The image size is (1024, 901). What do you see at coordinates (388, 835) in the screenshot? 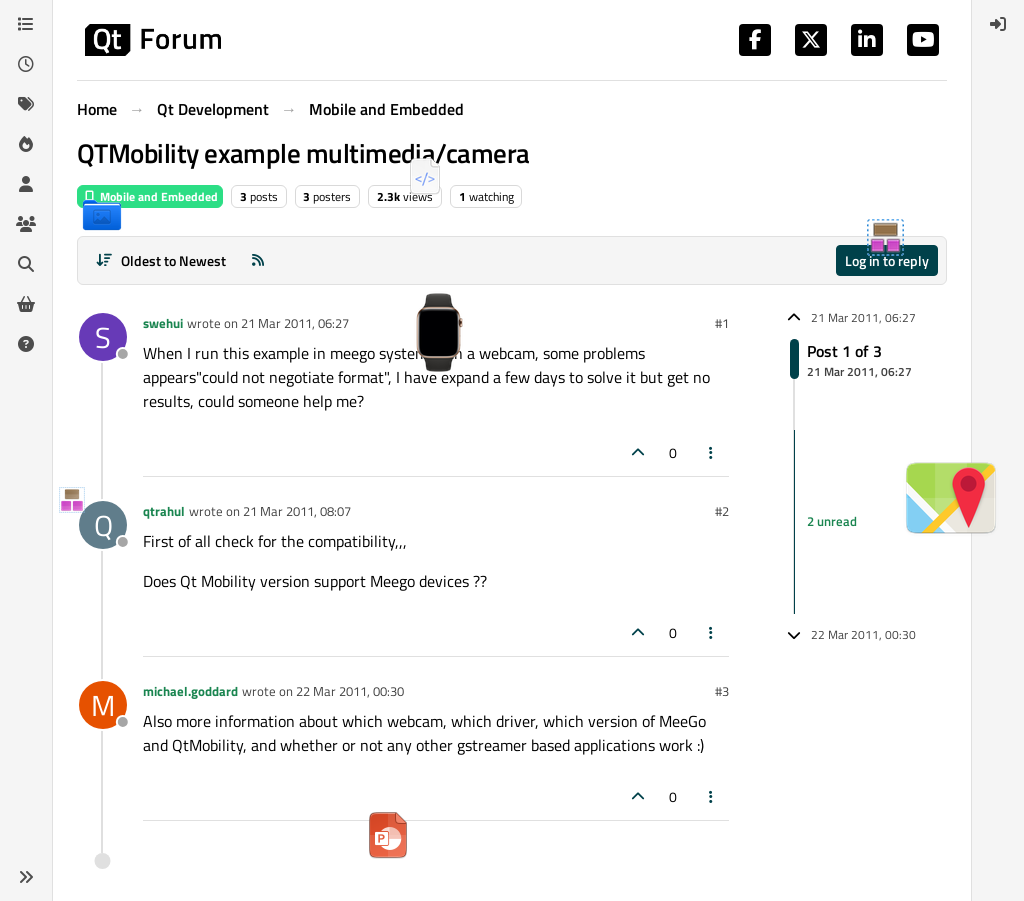
I see `open a PowerPoint presentation file` at bounding box center [388, 835].